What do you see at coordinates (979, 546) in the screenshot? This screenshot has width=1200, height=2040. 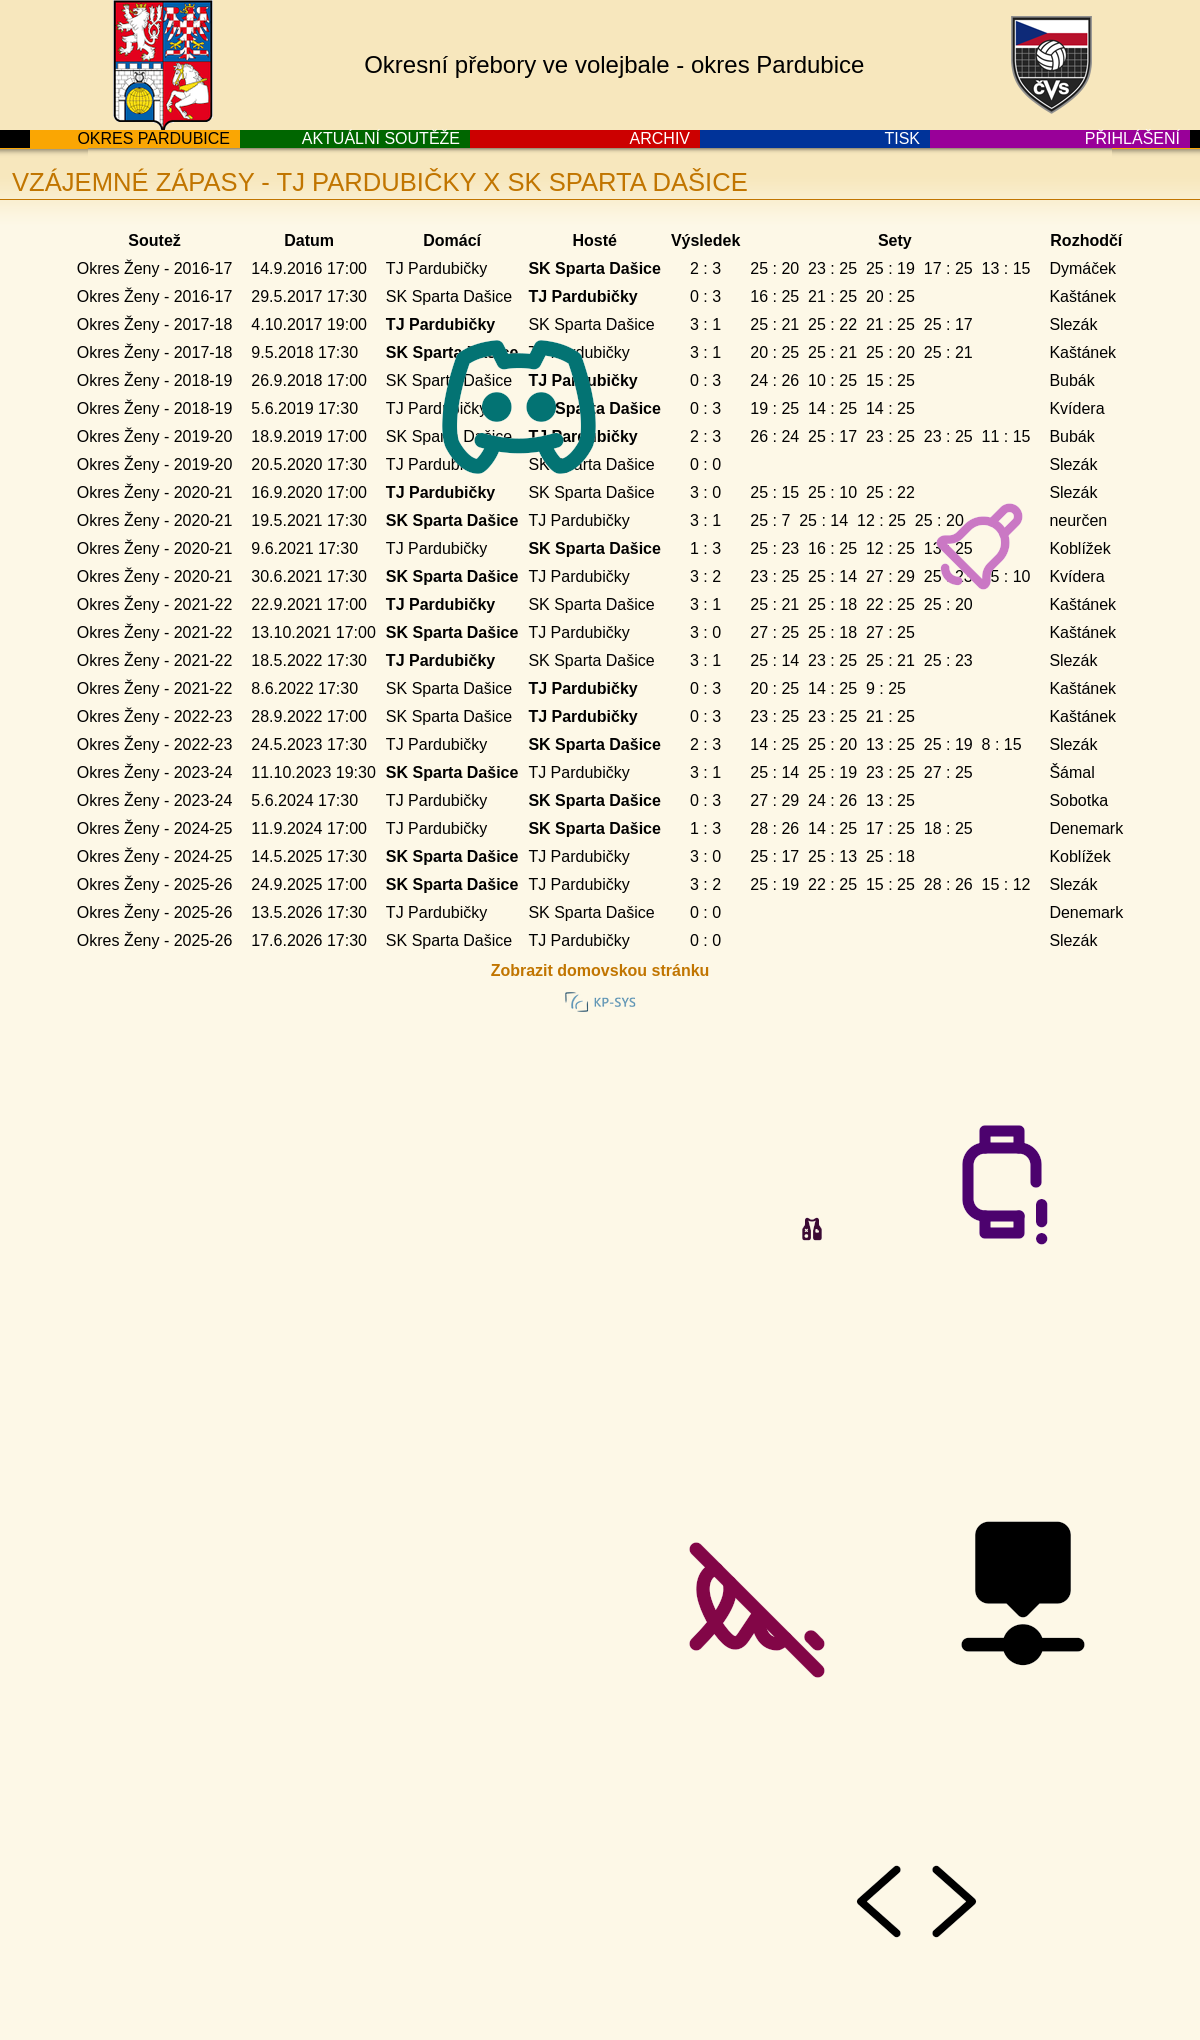 I see `view school notifications or alerts` at bounding box center [979, 546].